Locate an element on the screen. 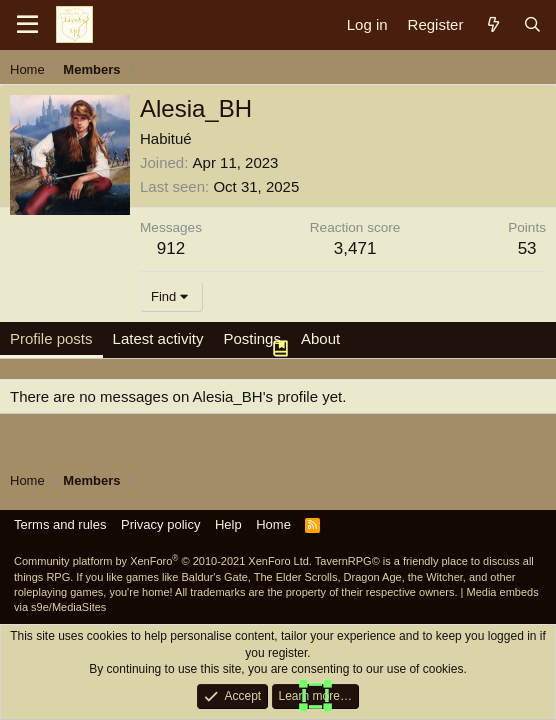 The width and height of the screenshot is (556, 720). access shape tools or drawing options is located at coordinates (315, 695).